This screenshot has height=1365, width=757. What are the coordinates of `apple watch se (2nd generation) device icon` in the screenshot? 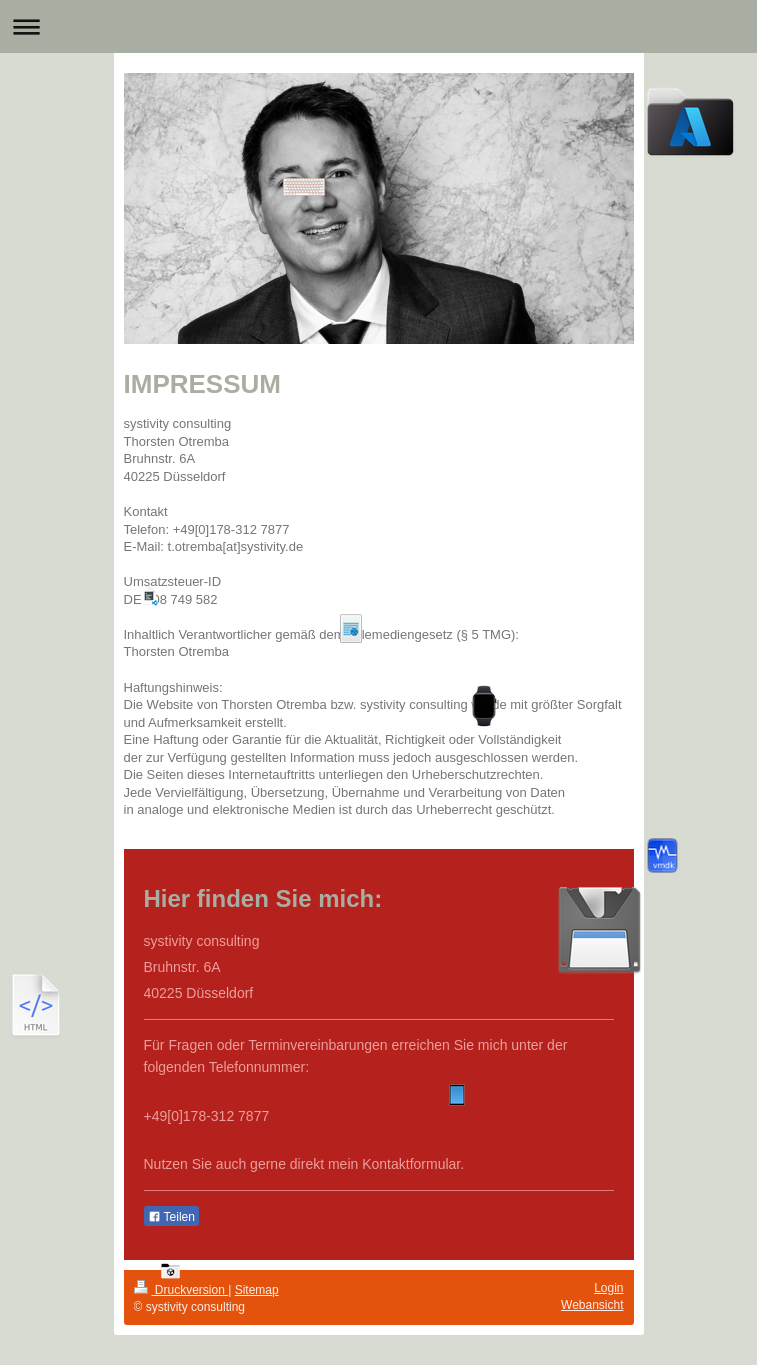 It's located at (484, 706).